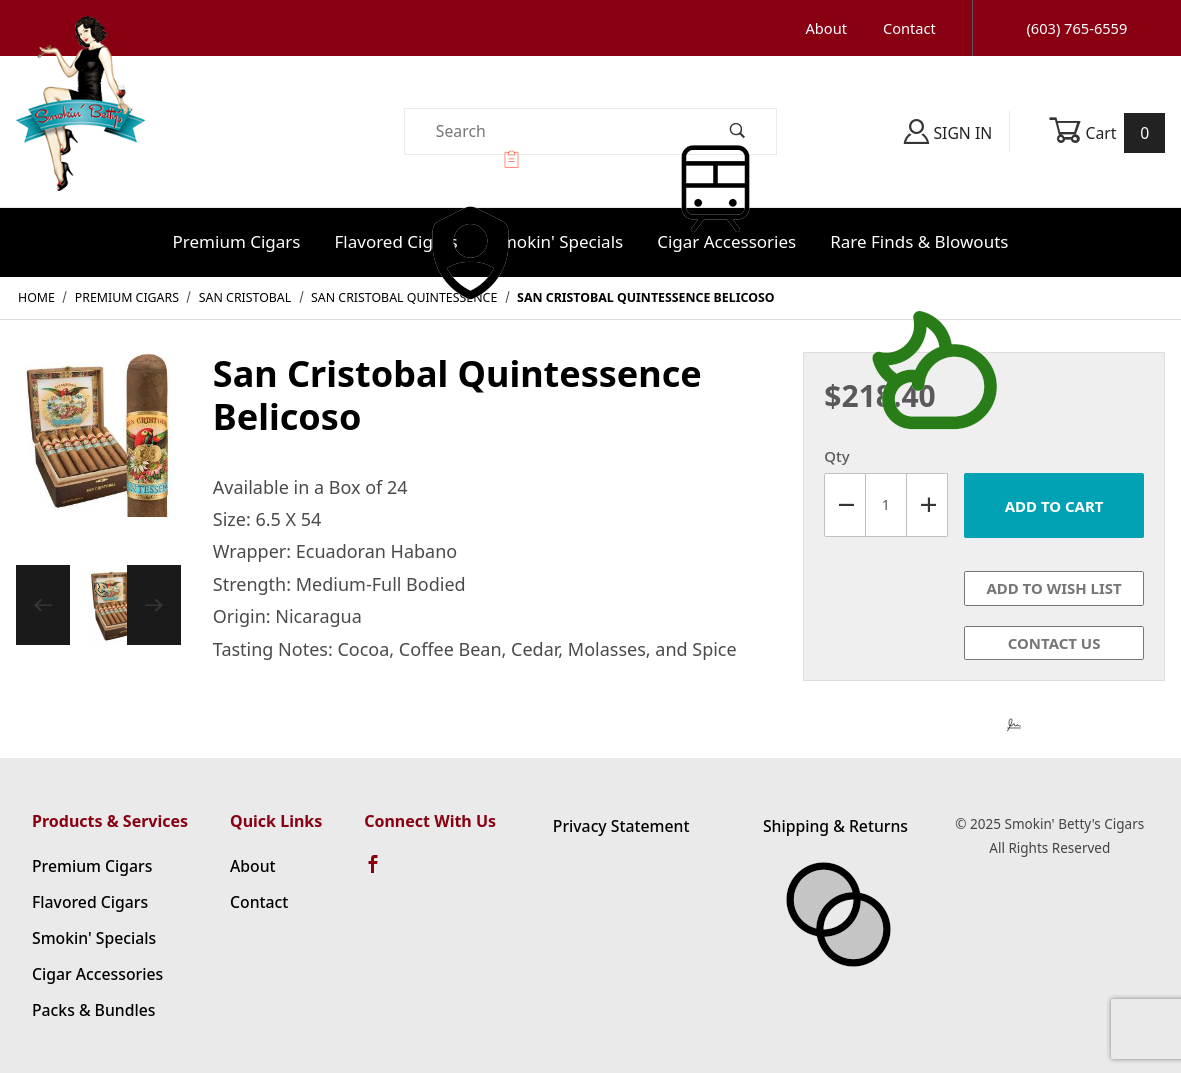 The height and width of the screenshot is (1073, 1181). What do you see at coordinates (931, 376) in the screenshot?
I see `indicates nighttime or evening weather conditions` at bounding box center [931, 376].